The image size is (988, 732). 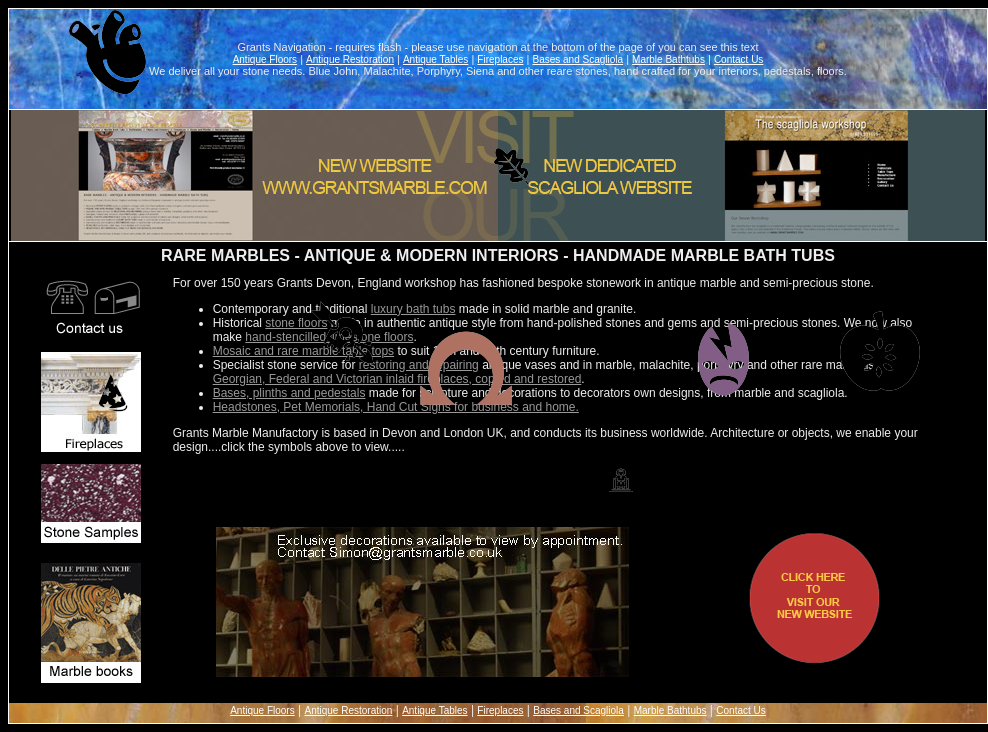 I want to click on select a superhero or villain character, so click(x=721, y=358).